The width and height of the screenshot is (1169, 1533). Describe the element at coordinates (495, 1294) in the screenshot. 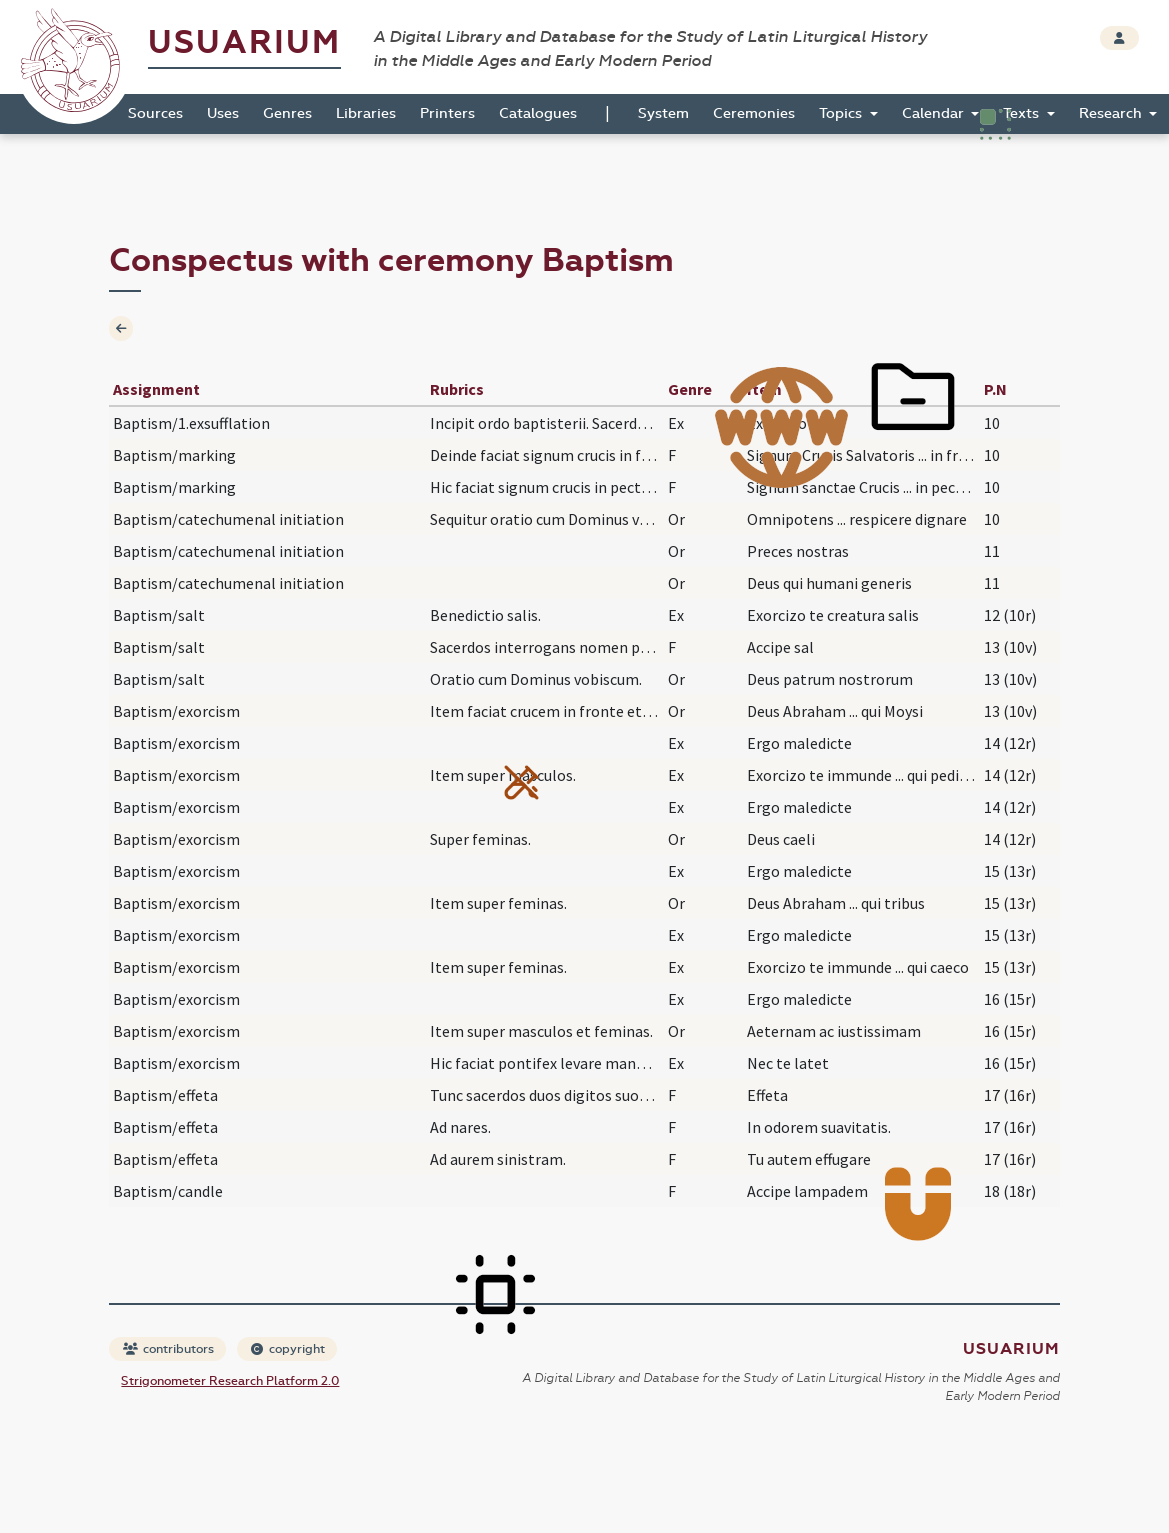

I see `select or define an artboard area` at that location.